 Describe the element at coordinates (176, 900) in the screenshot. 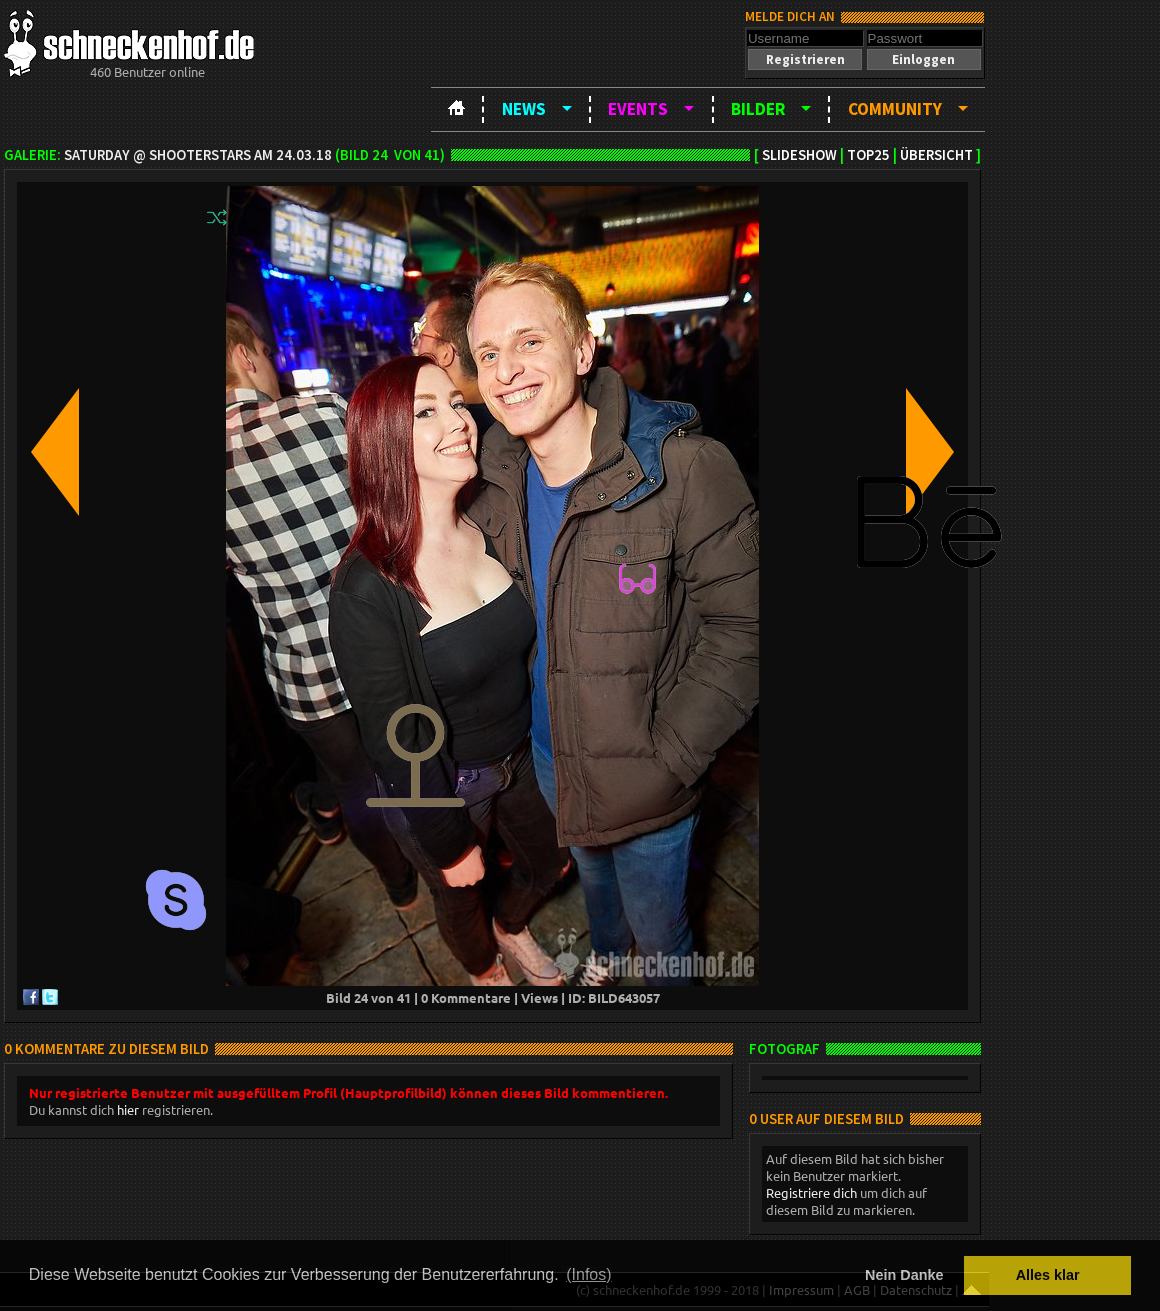

I see `open skype` at that location.